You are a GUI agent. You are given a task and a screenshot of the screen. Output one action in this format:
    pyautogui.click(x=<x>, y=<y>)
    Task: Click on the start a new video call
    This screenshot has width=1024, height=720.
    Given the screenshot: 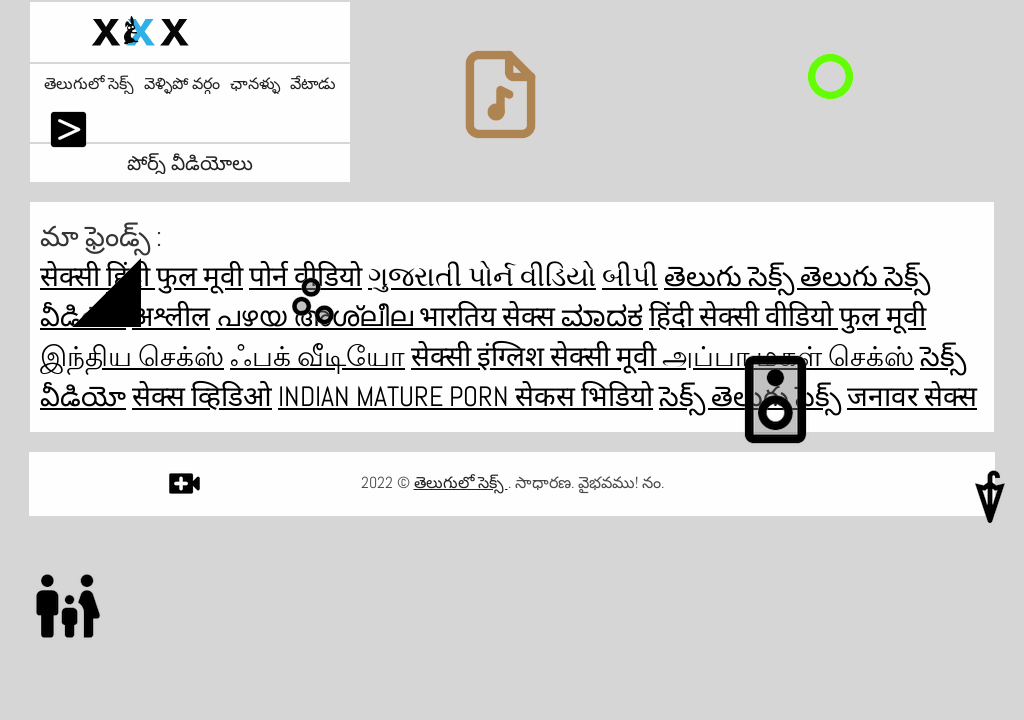 What is the action you would take?
    pyautogui.click(x=184, y=483)
    